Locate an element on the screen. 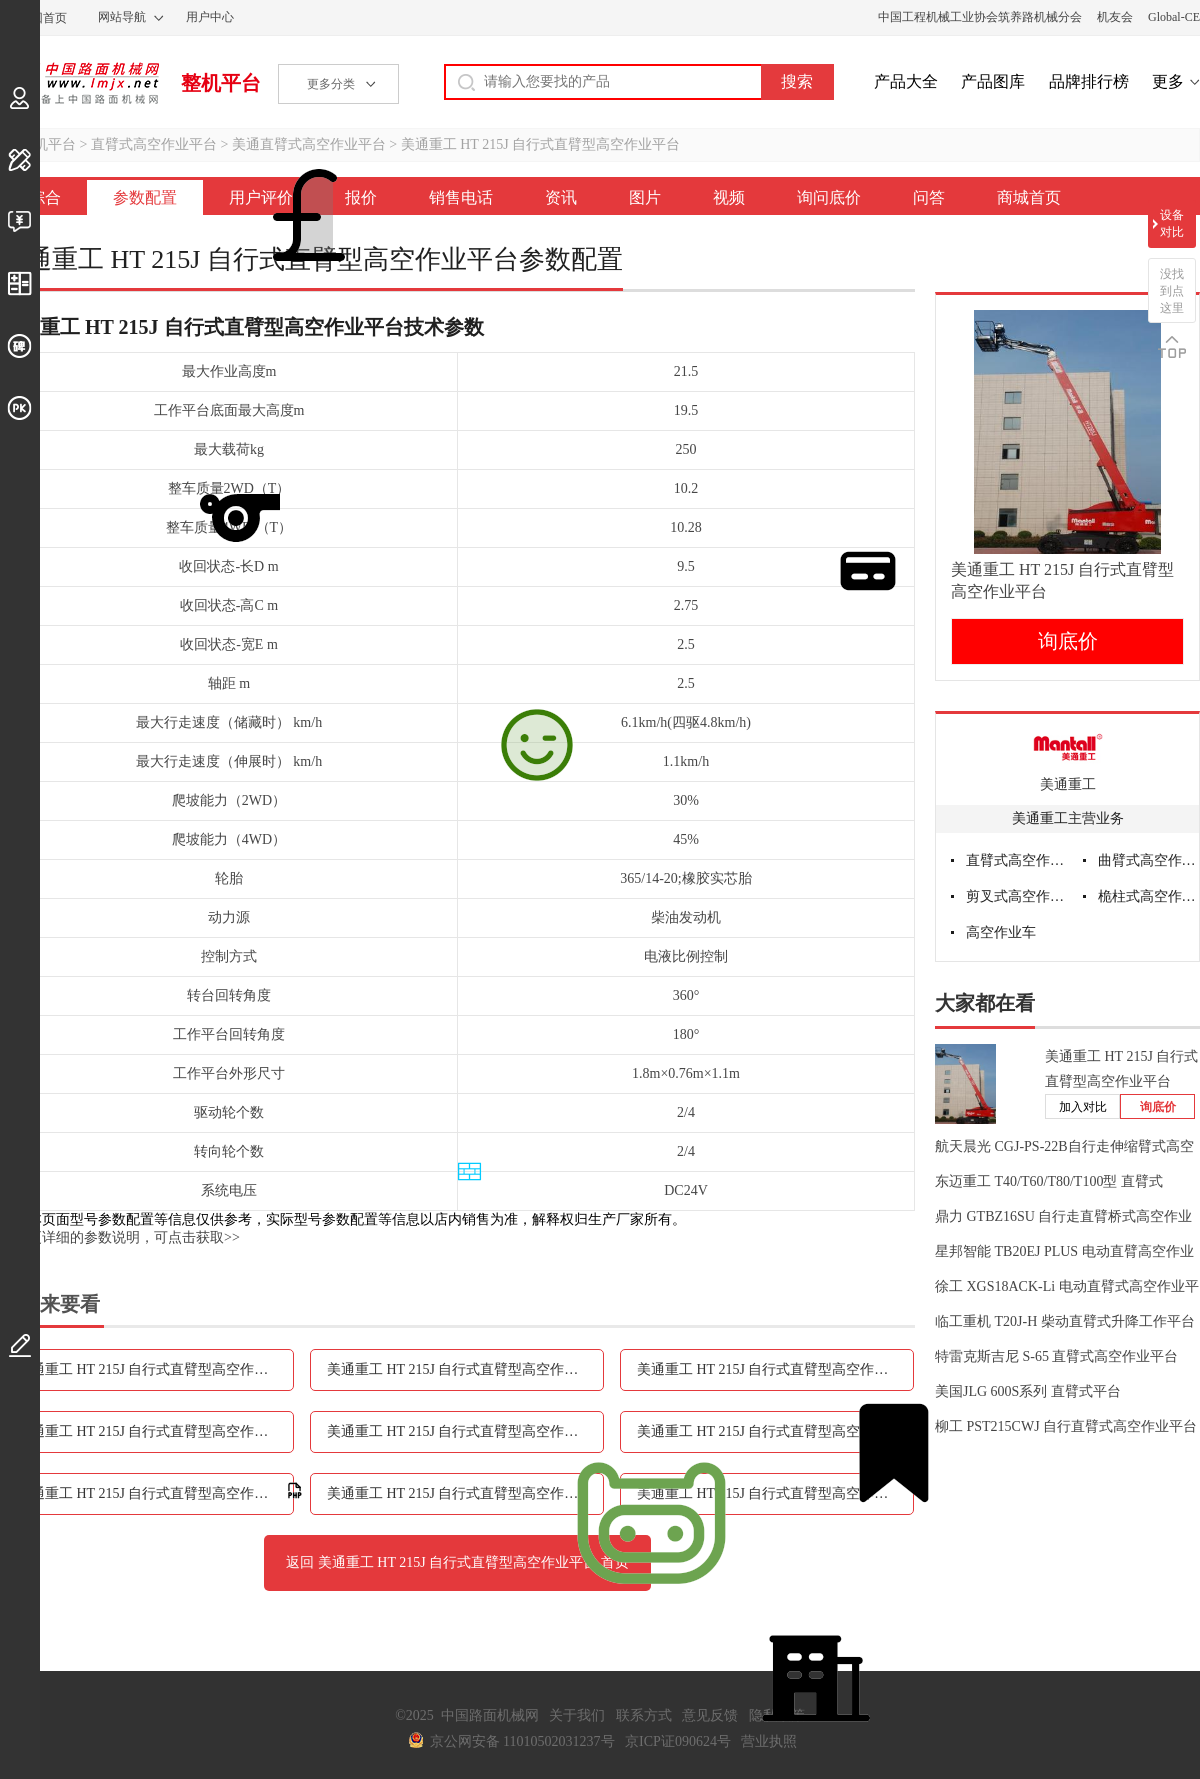 The width and height of the screenshot is (1200, 1779). finn the human character icon from adventure time is located at coordinates (651, 1520).